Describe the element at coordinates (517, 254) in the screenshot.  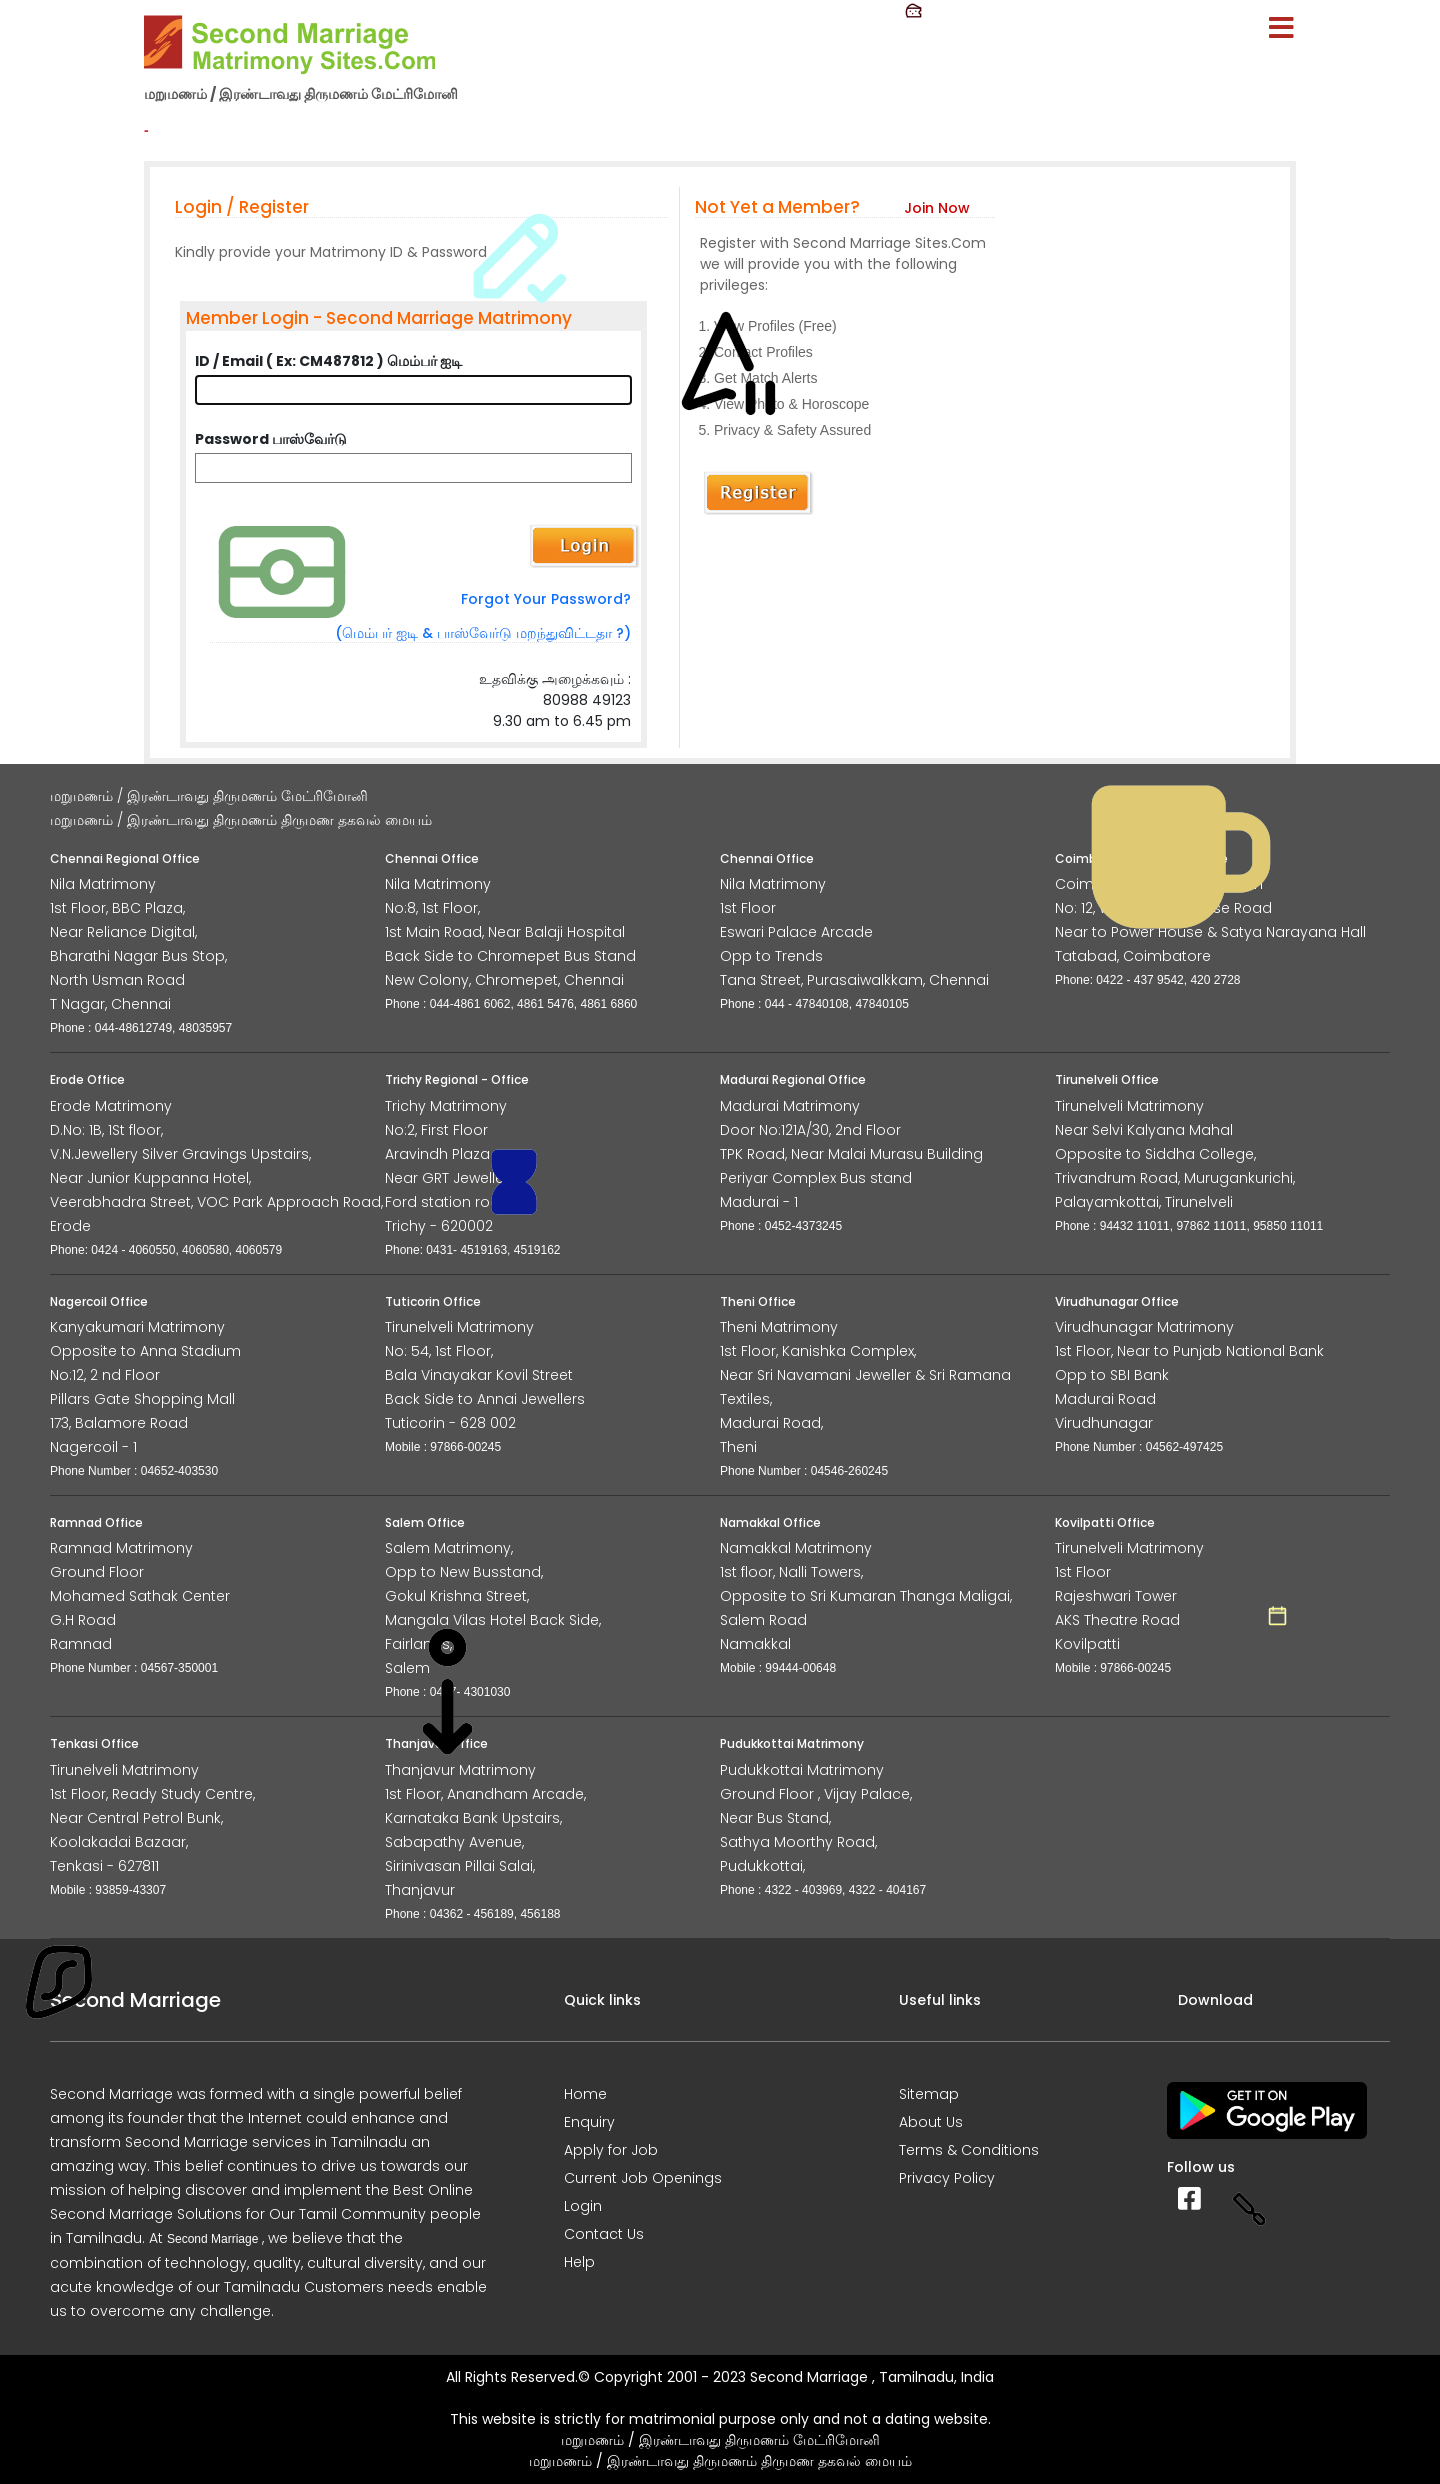
I see `edit completed or saved successfully` at that location.